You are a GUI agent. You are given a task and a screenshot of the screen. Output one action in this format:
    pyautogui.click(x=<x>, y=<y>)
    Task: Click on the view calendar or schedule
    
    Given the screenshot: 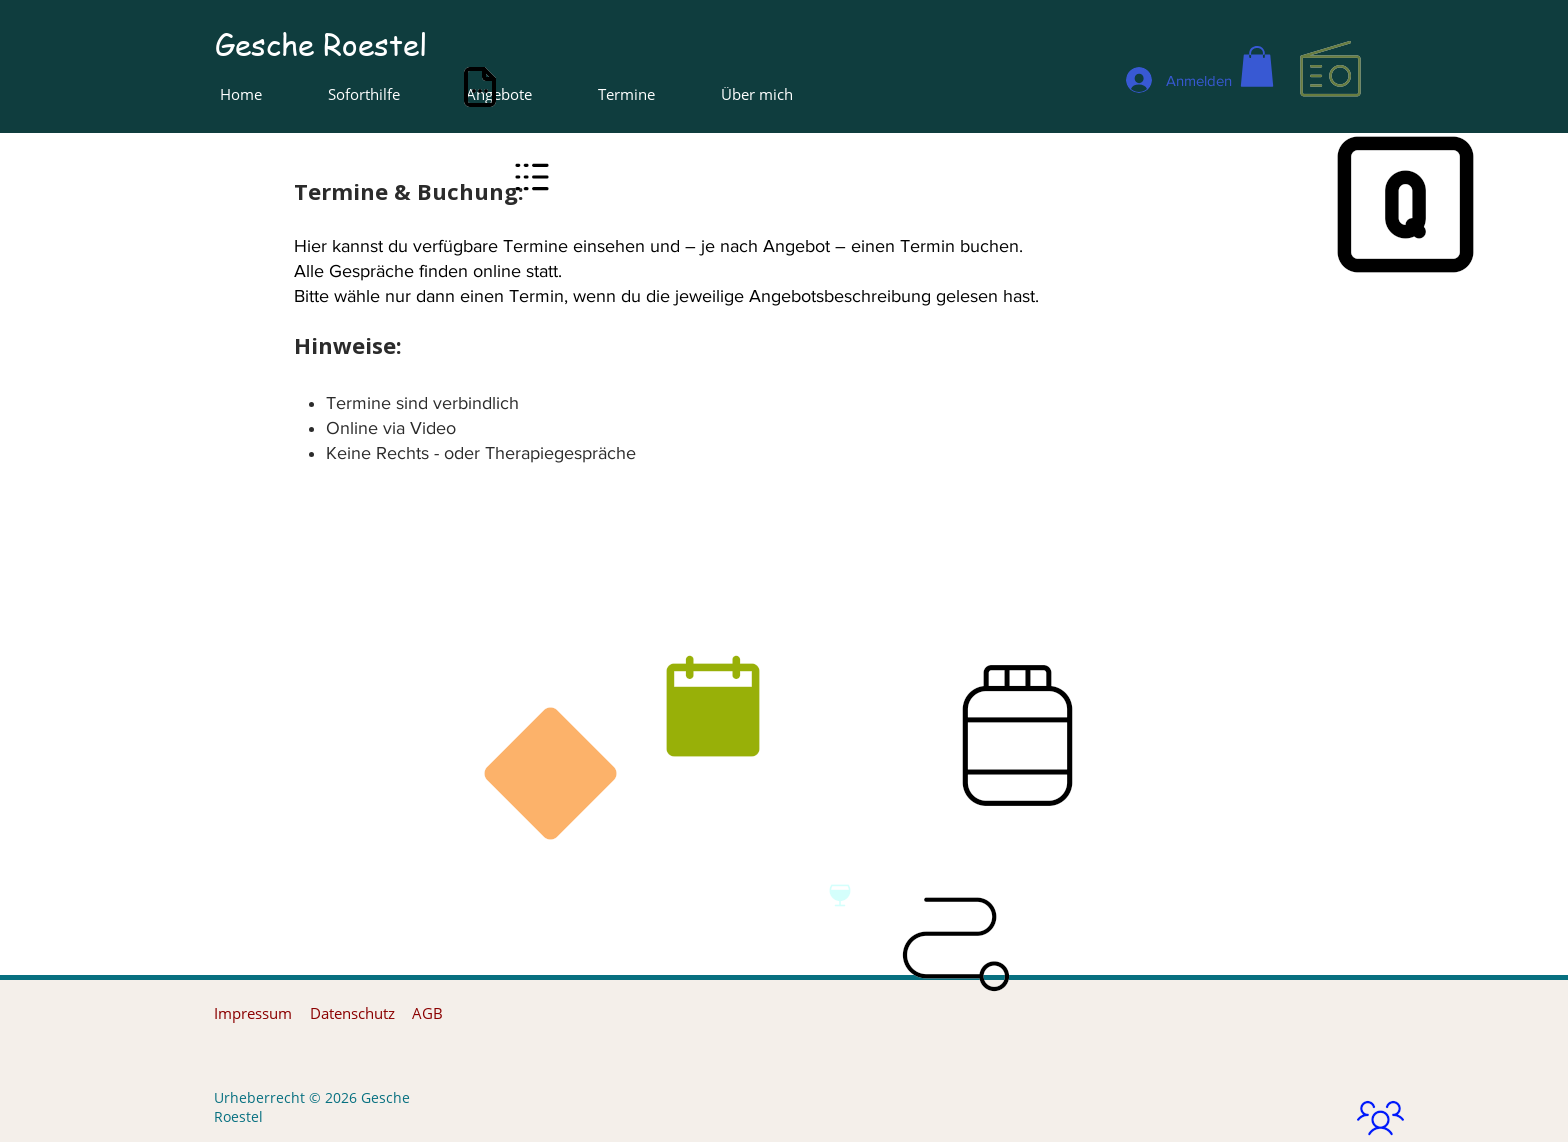 What is the action you would take?
    pyautogui.click(x=713, y=710)
    